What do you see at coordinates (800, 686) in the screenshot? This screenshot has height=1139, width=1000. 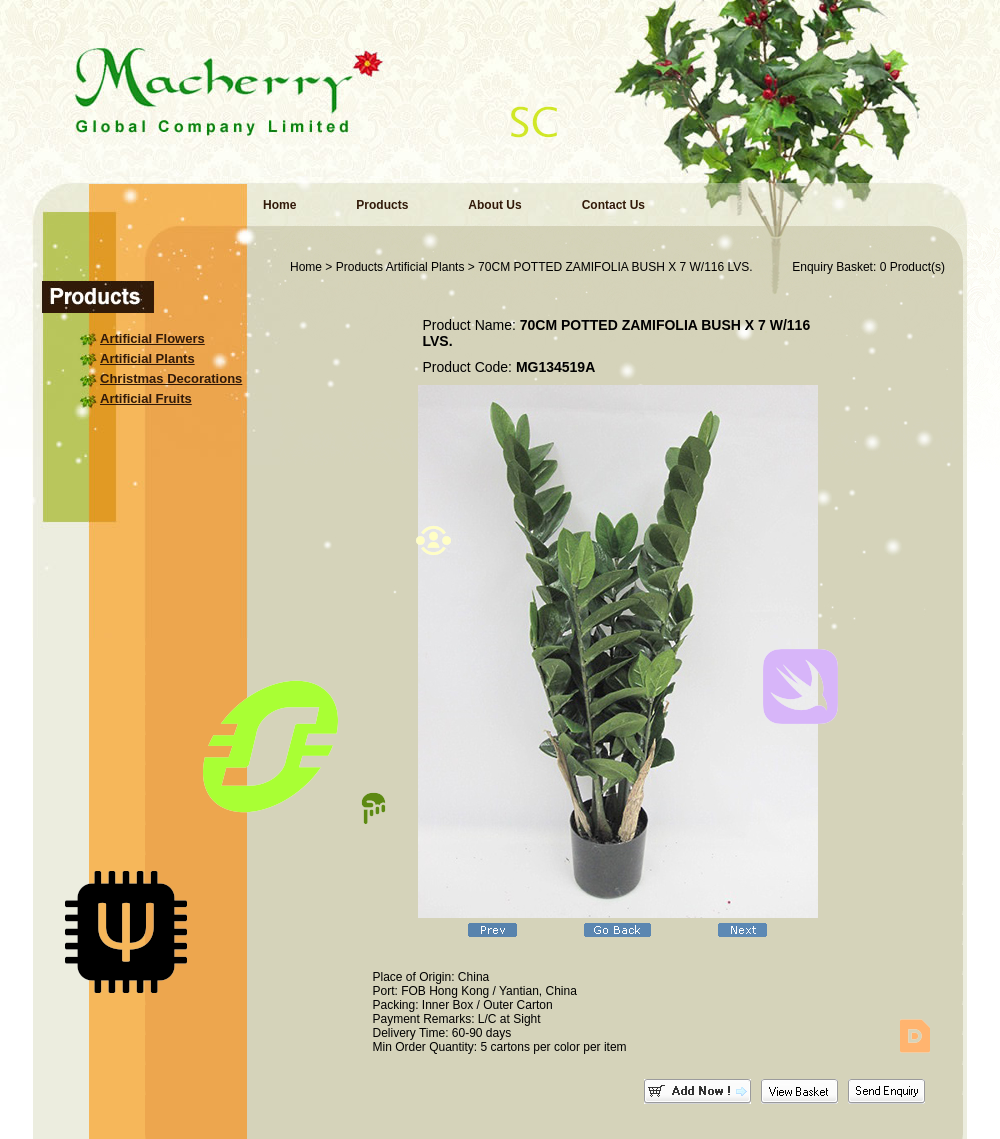 I see `swift programming language logo` at bounding box center [800, 686].